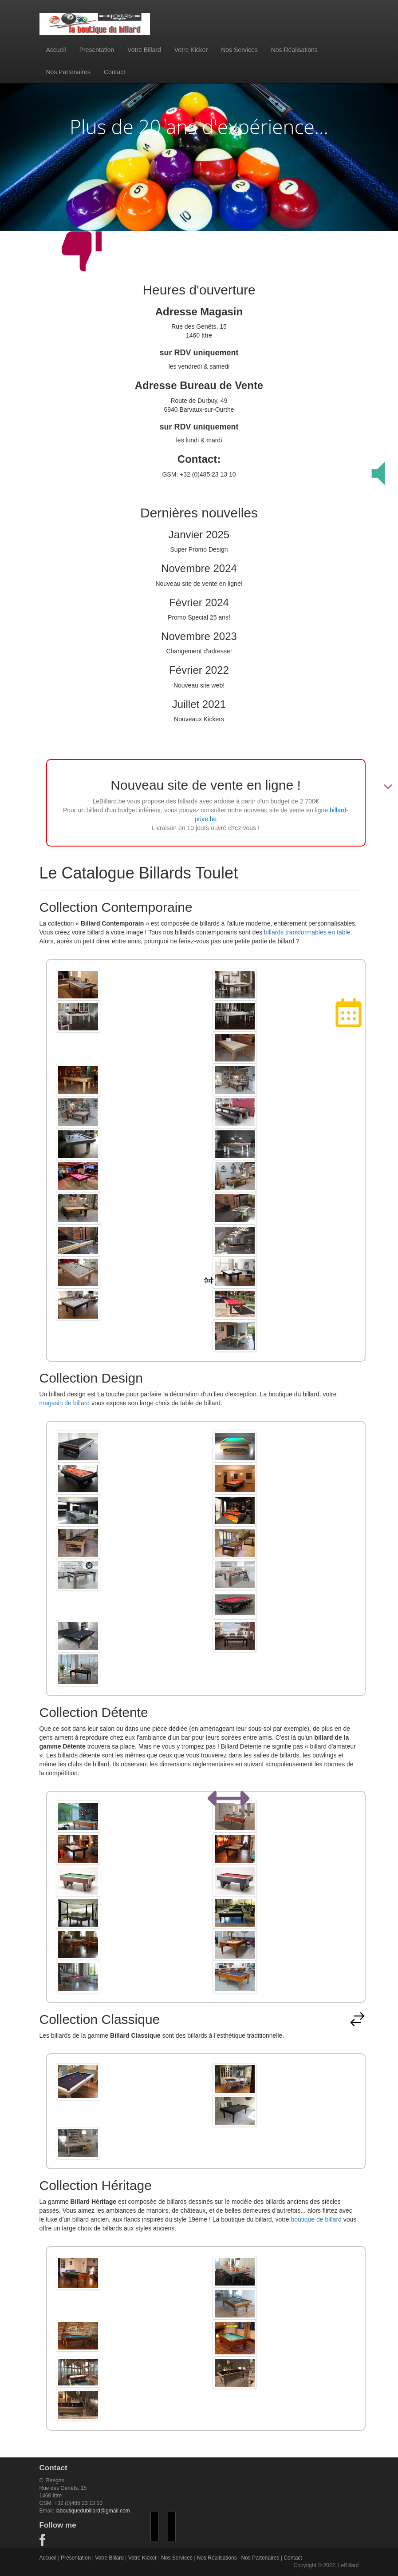 Image resolution: width=398 pixels, height=2576 pixels. I want to click on expand a dropdown menu, so click(388, 787).